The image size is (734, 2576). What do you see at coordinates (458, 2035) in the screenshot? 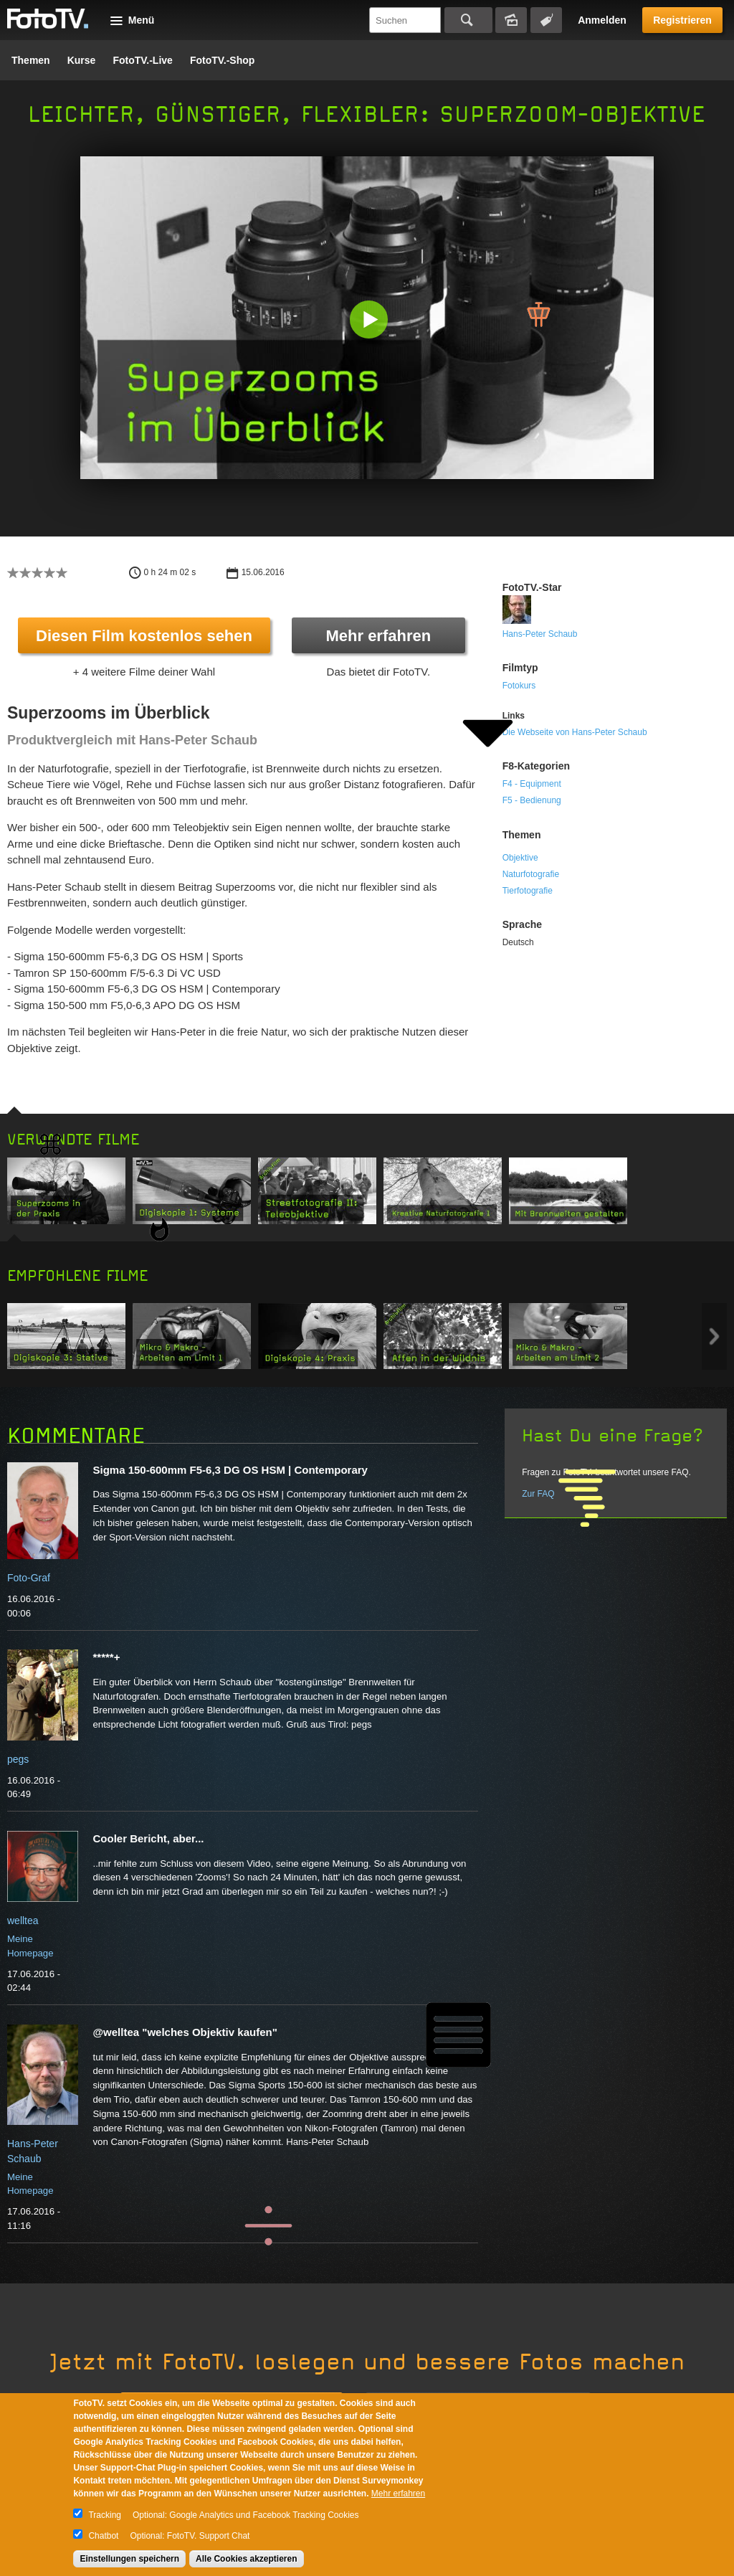
I see `justify text alignment` at bounding box center [458, 2035].